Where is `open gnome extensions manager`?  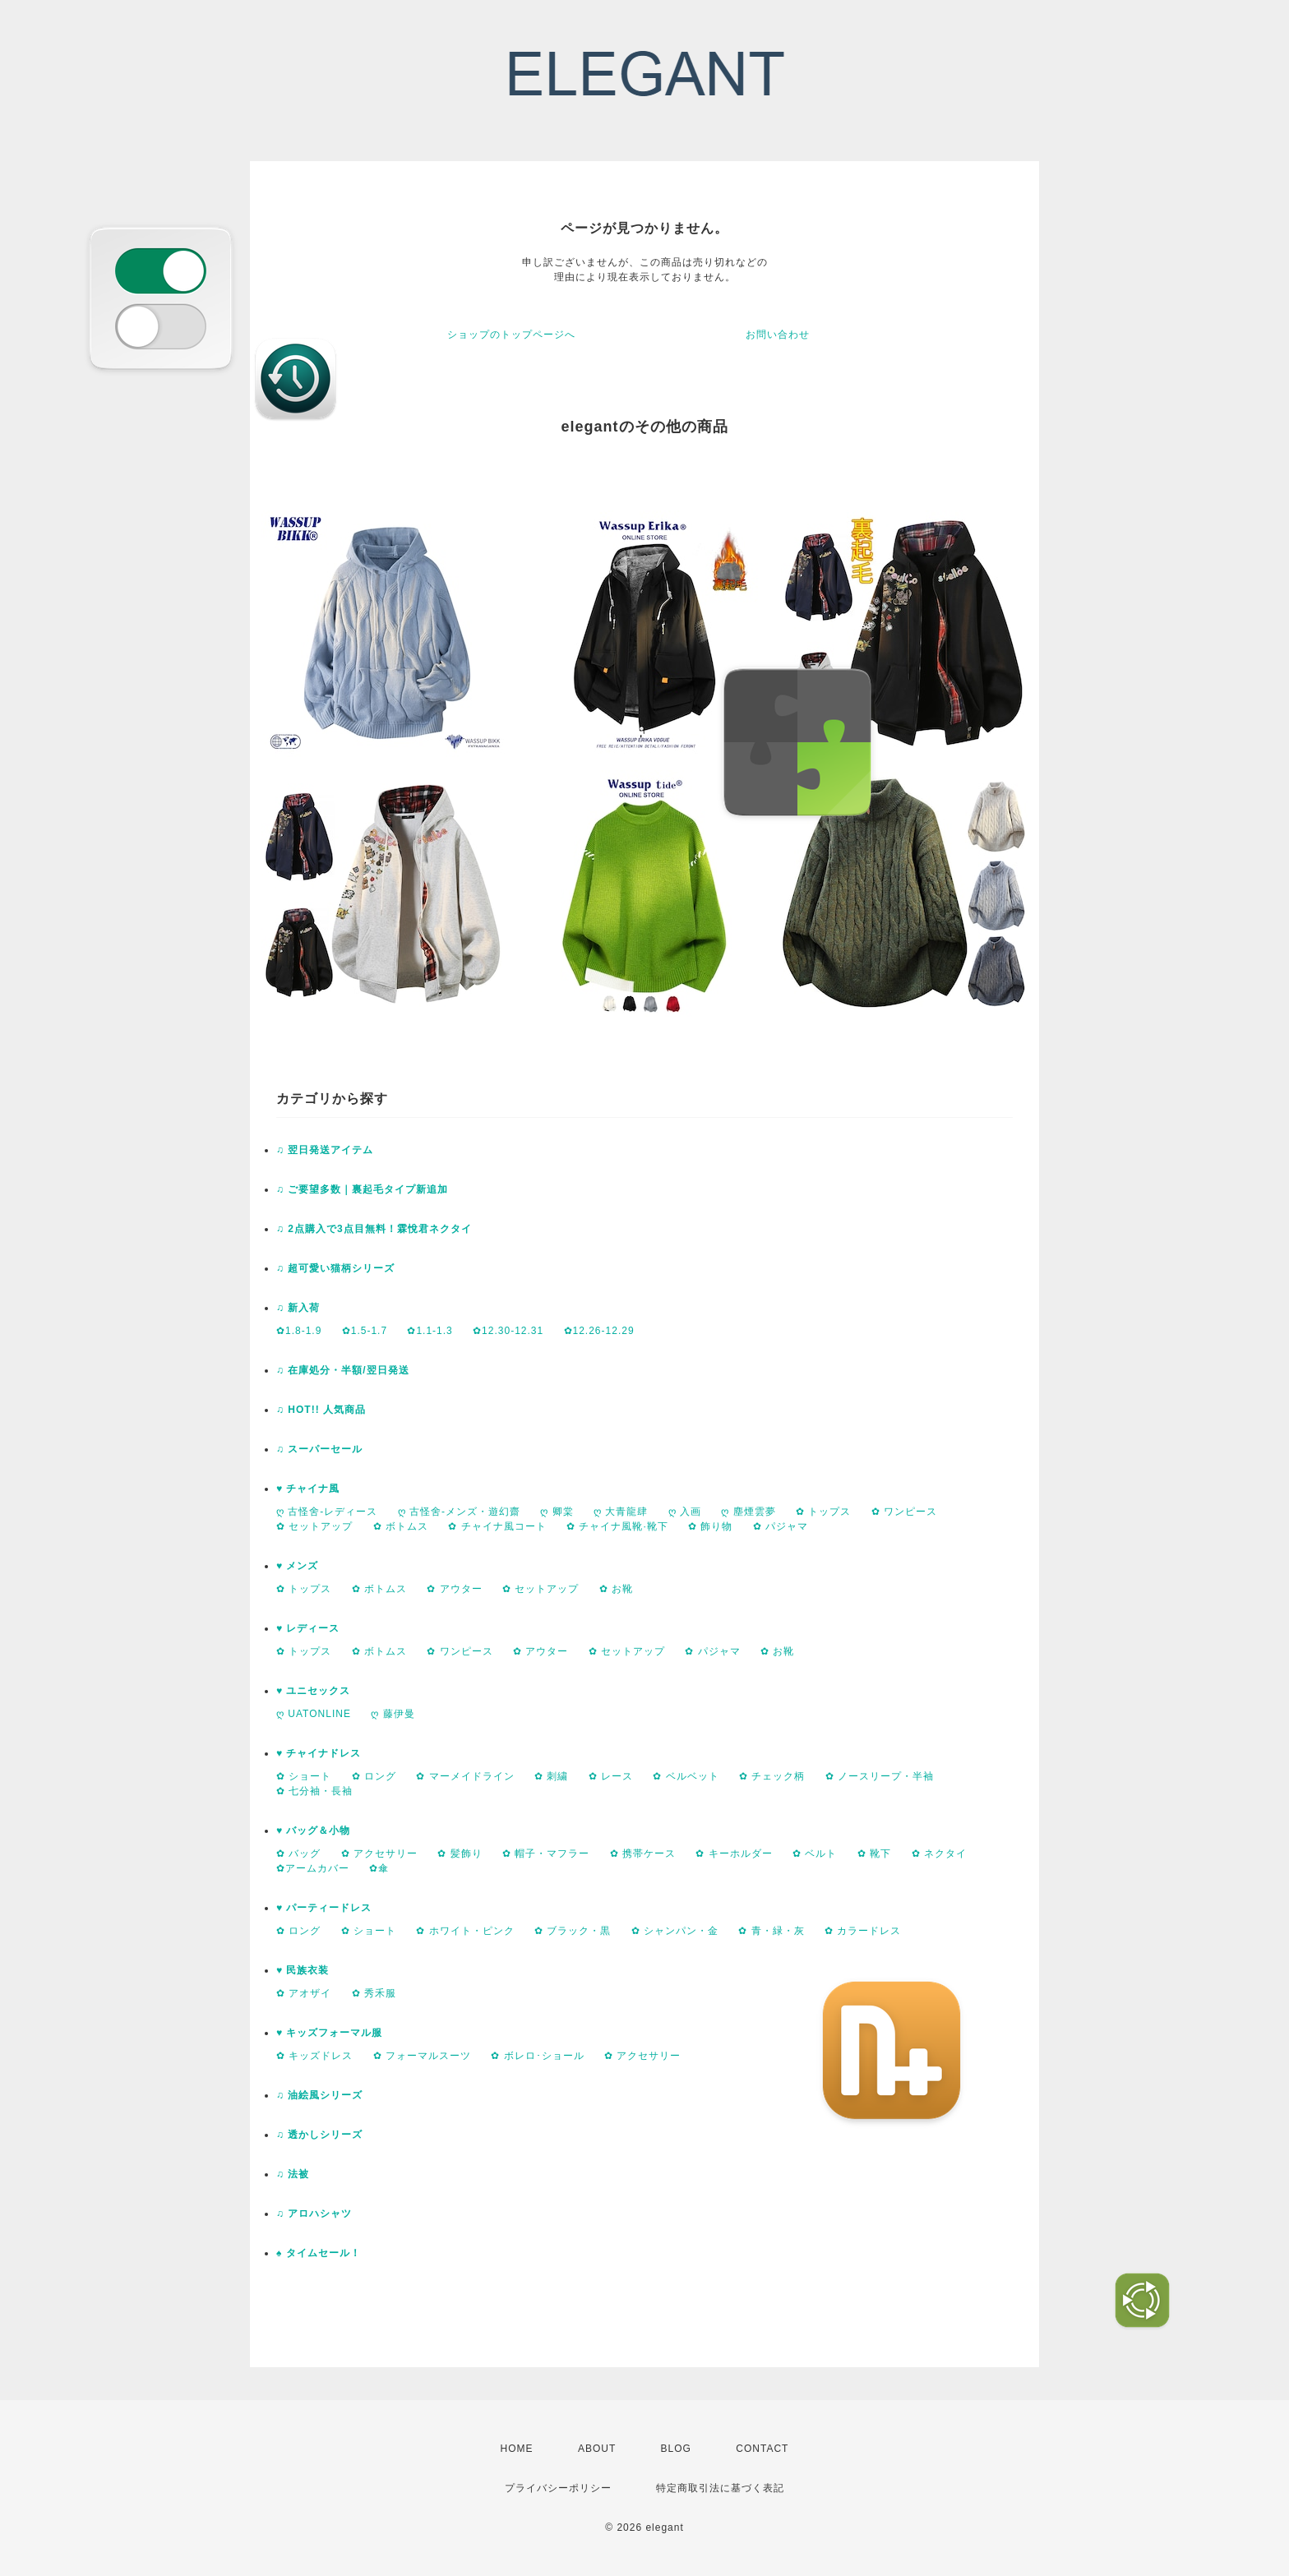 open gnome extensions manager is located at coordinates (797, 742).